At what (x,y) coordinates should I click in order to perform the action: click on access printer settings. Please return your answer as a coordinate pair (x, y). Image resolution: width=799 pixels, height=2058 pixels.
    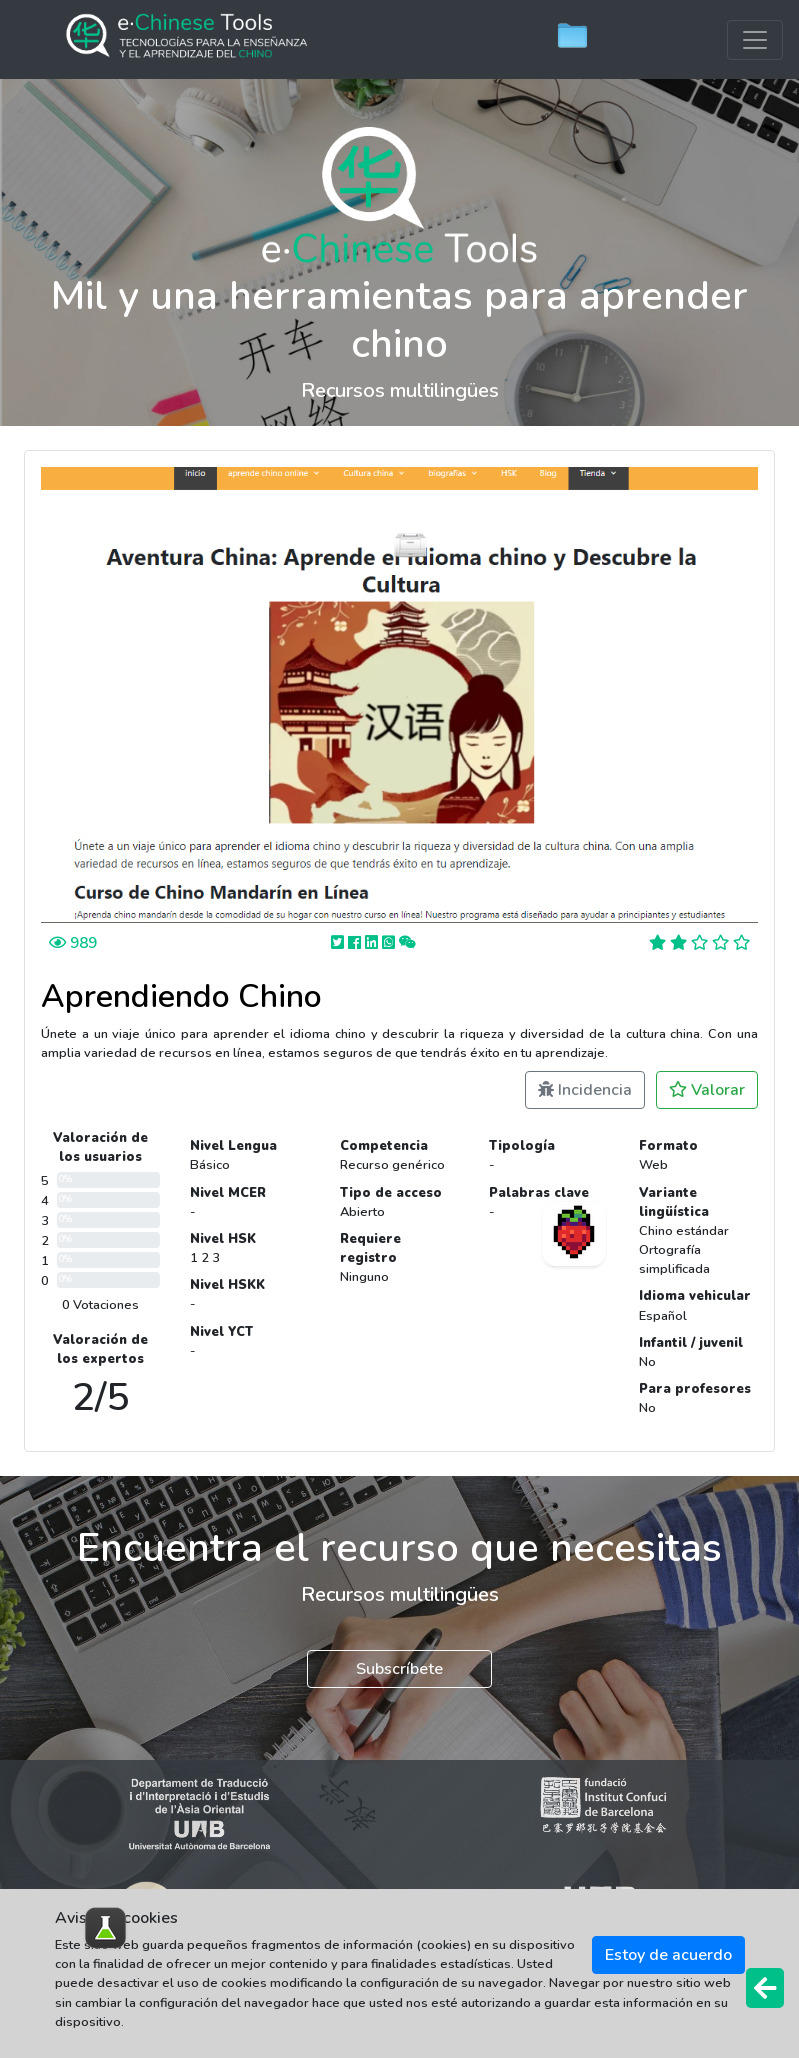
    Looking at the image, I should click on (410, 545).